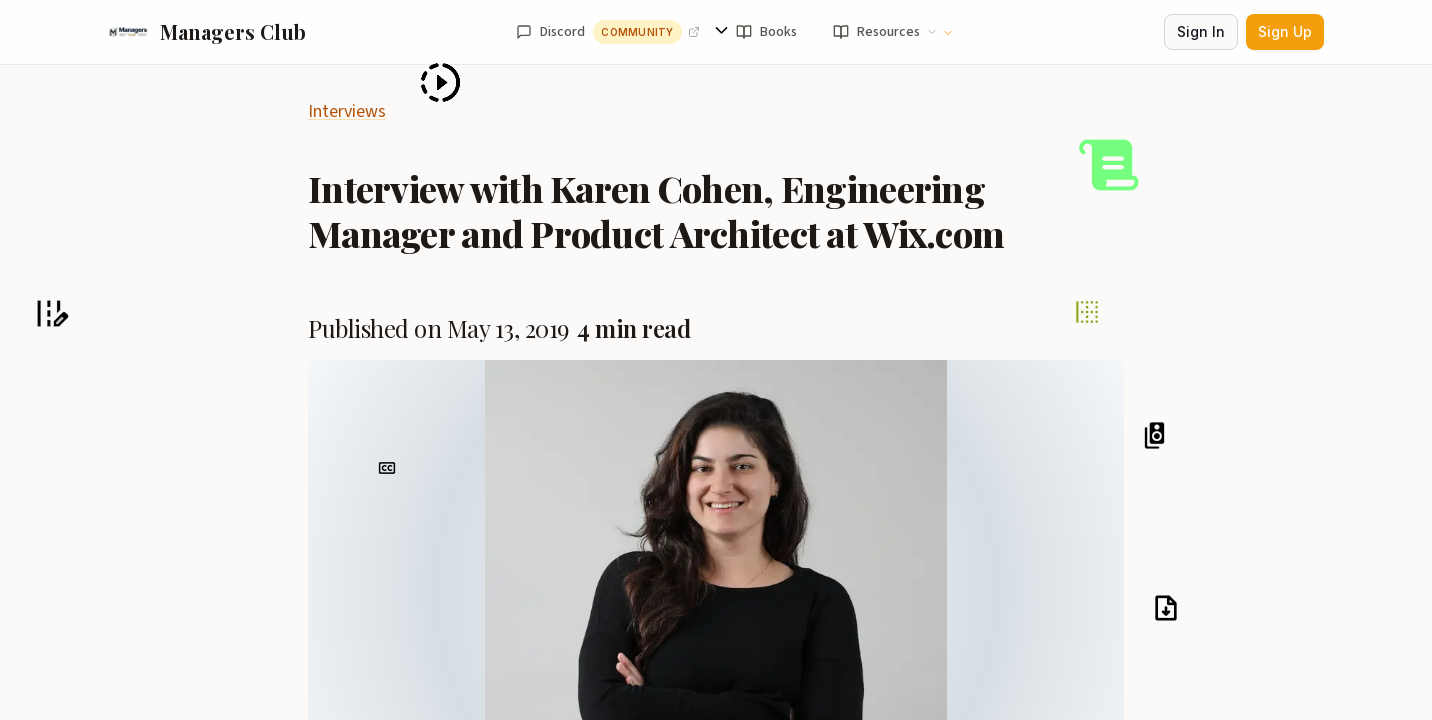 This screenshot has width=1432, height=720. I want to click on enable slow motion video recording, so click(440, 82).